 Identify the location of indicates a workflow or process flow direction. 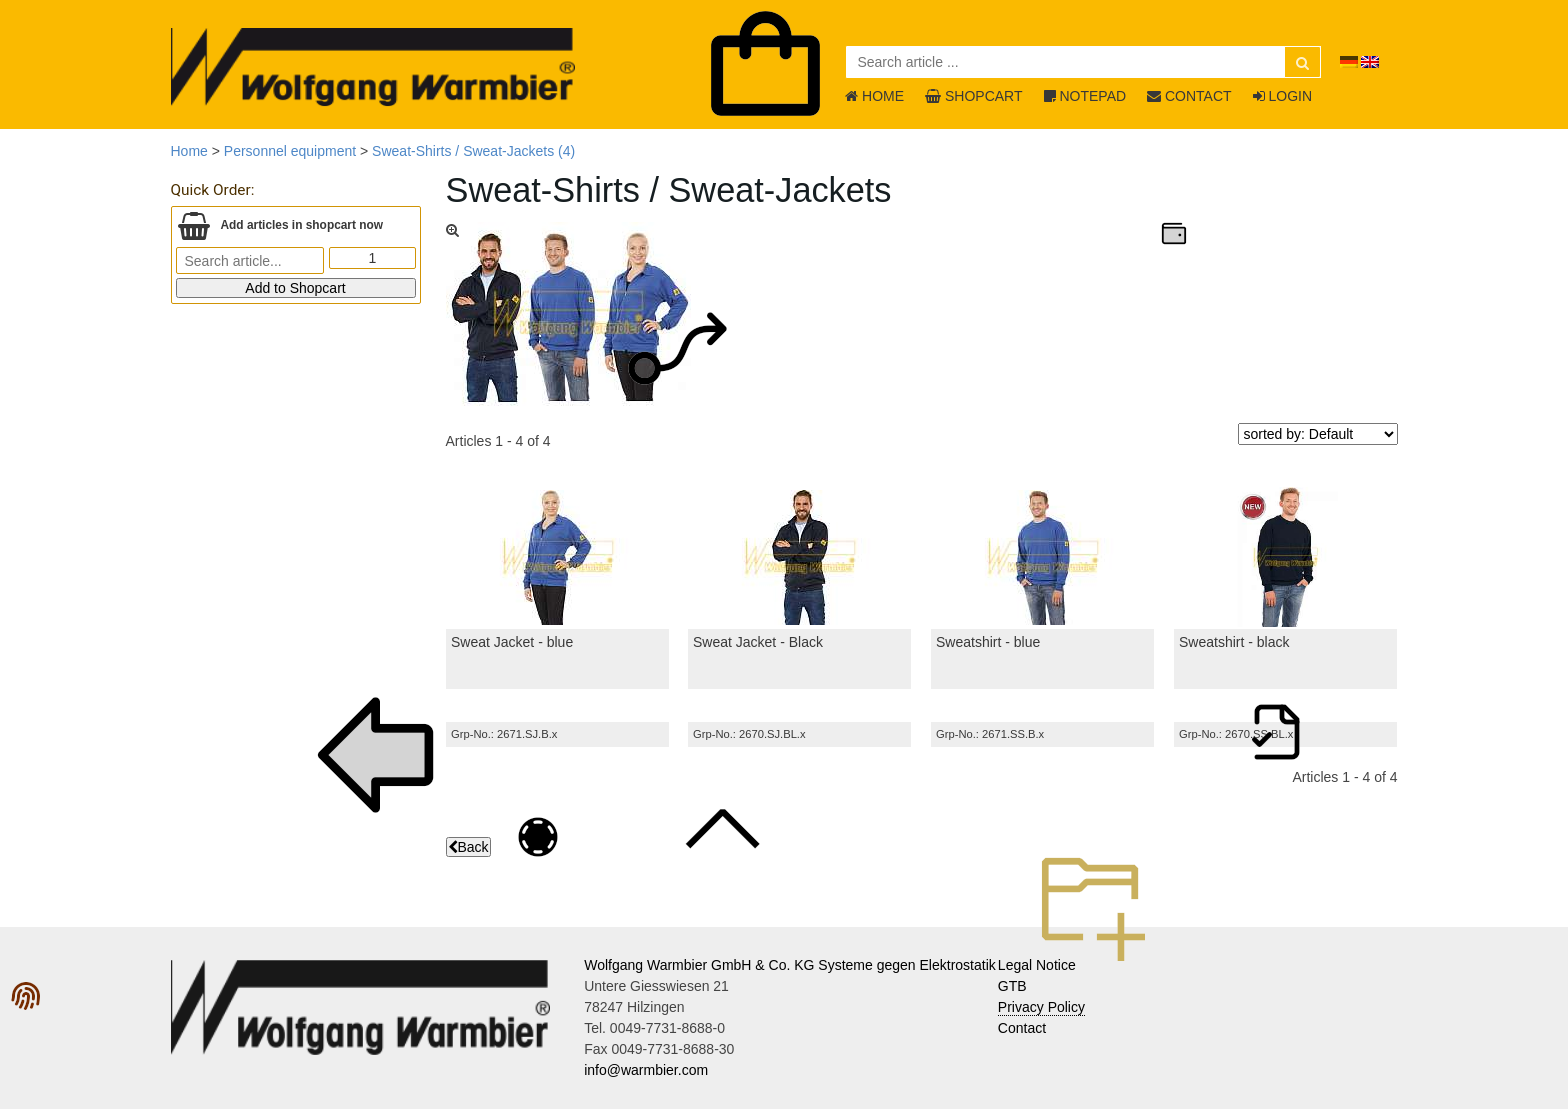
(677, 348).